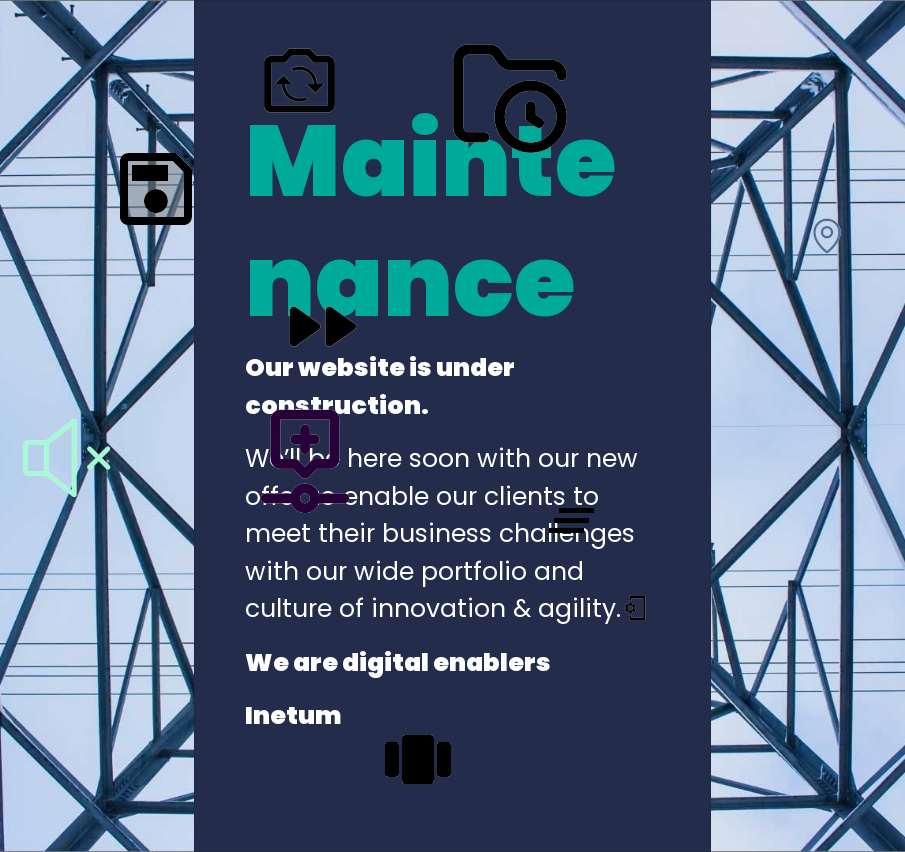  I want to click on configure device connection settings, so click(635, 608).